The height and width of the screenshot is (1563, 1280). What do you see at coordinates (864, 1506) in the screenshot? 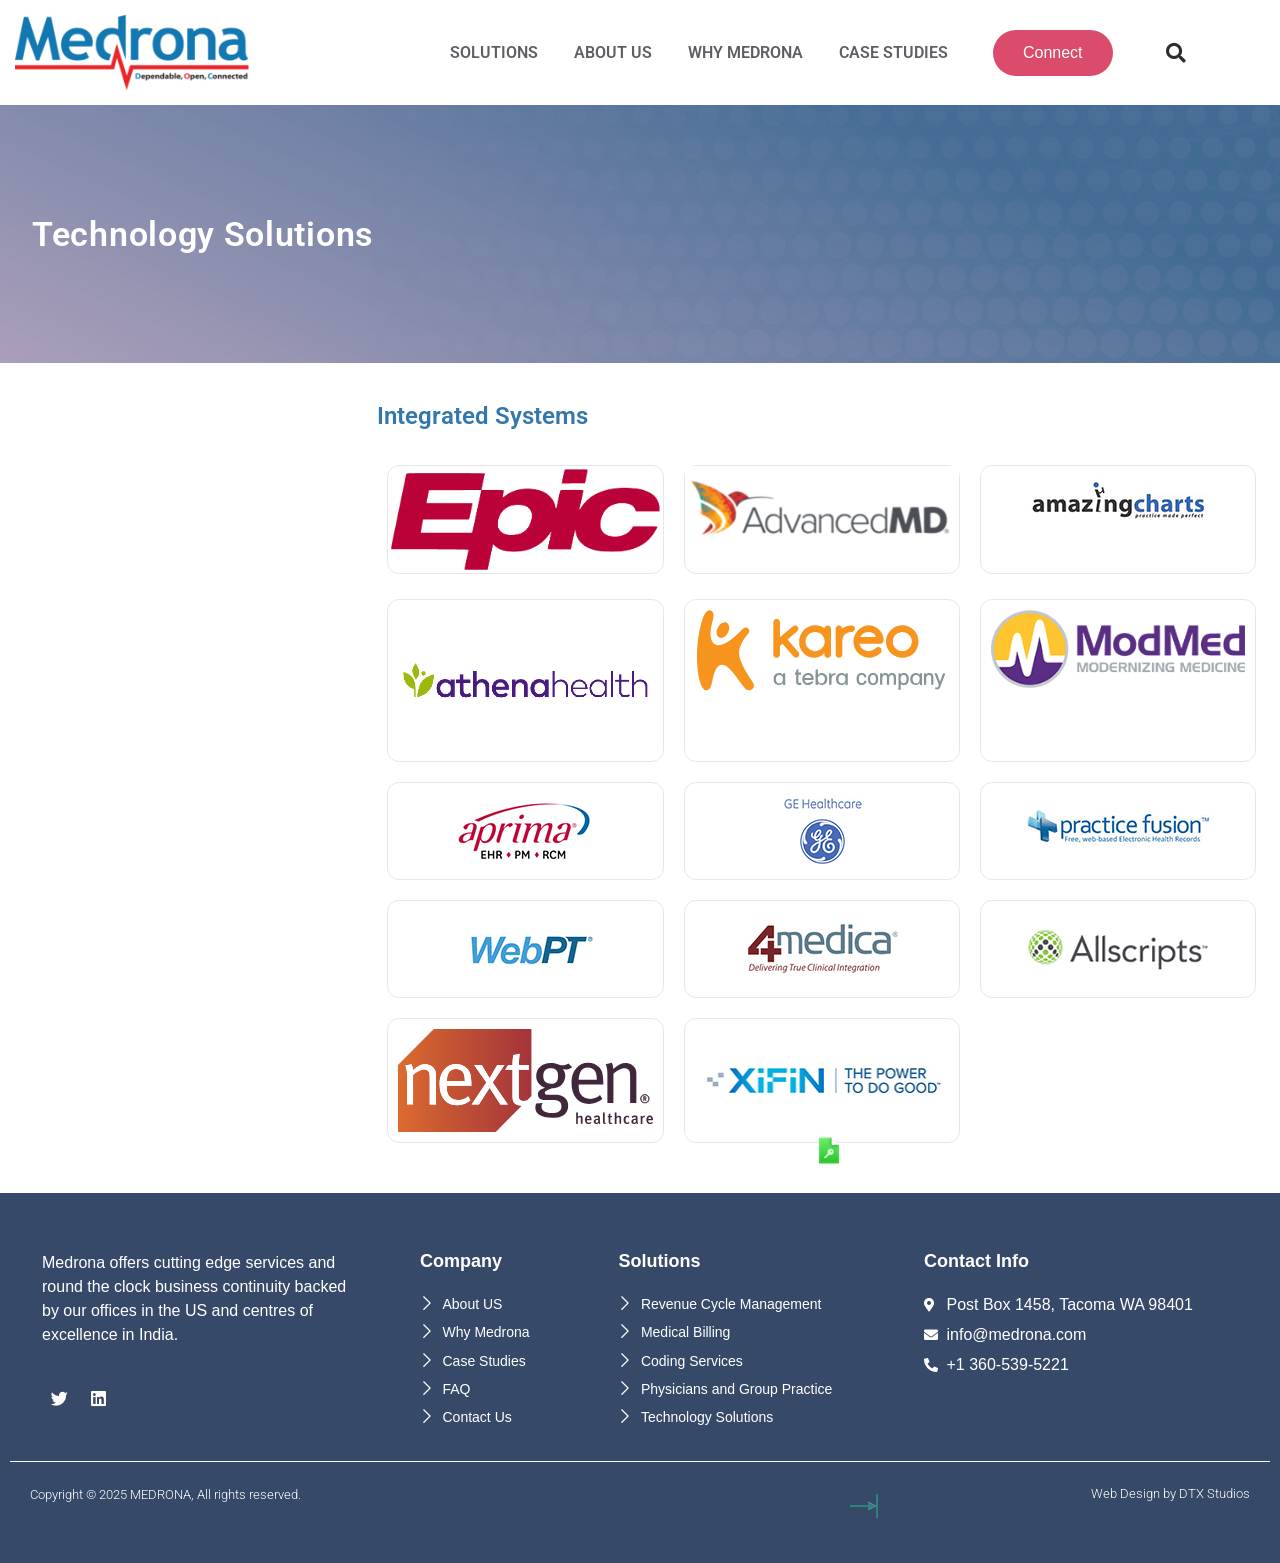
I see `go to the last item or page` at bounding box center [864, 1506].